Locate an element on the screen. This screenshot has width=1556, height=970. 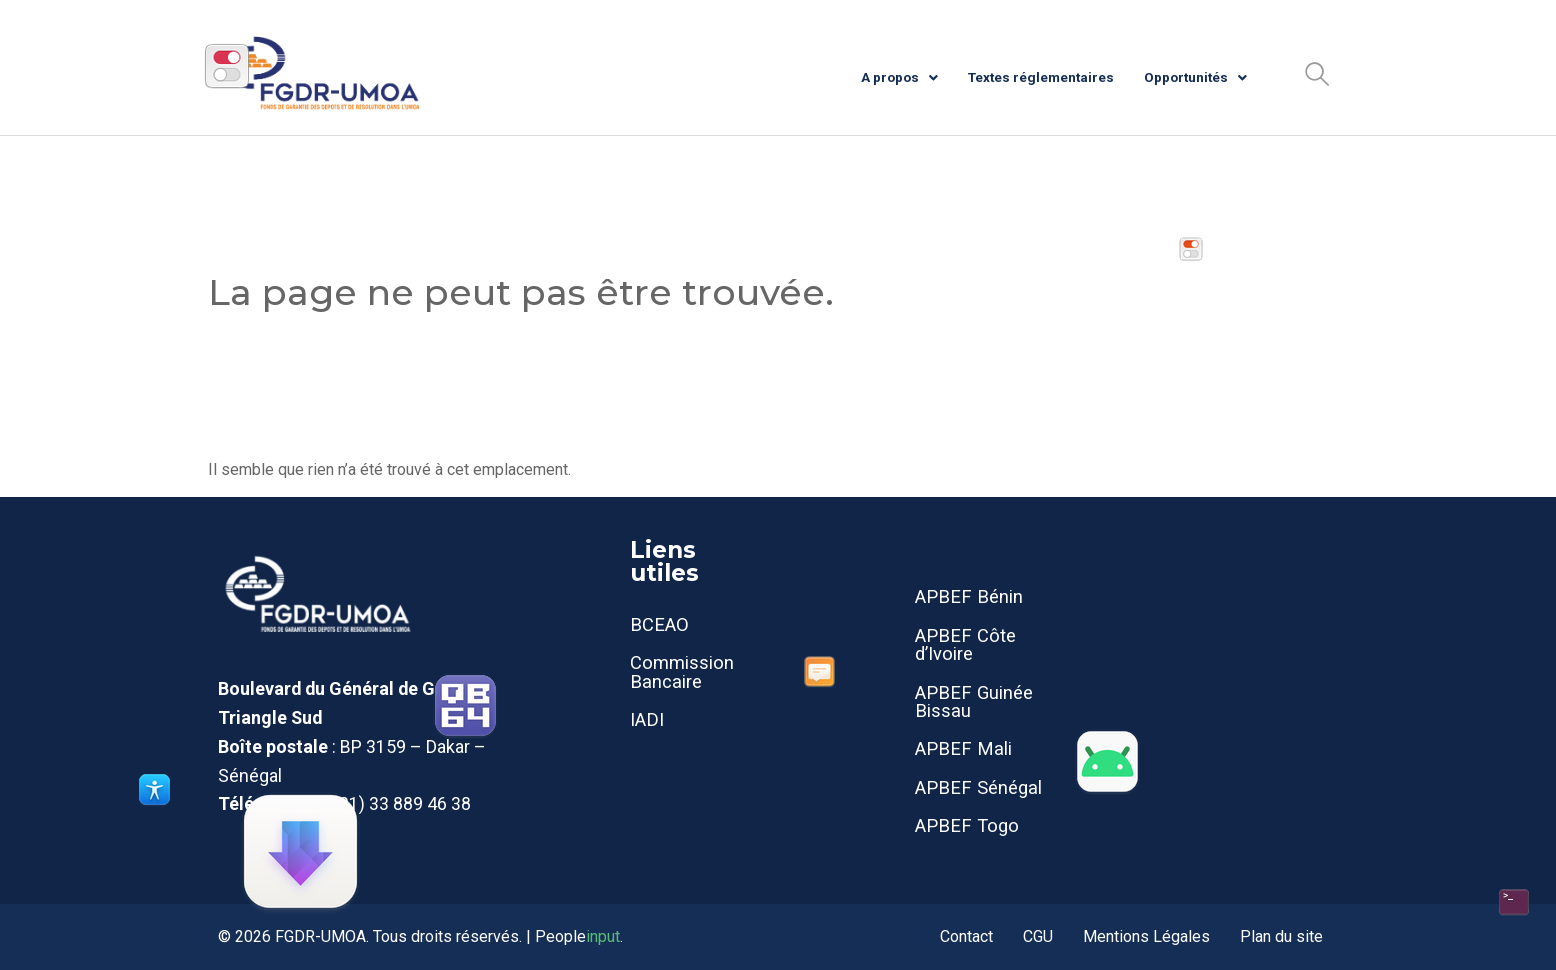
launch the QB64 programming environment is located at coordinates (465, 705).